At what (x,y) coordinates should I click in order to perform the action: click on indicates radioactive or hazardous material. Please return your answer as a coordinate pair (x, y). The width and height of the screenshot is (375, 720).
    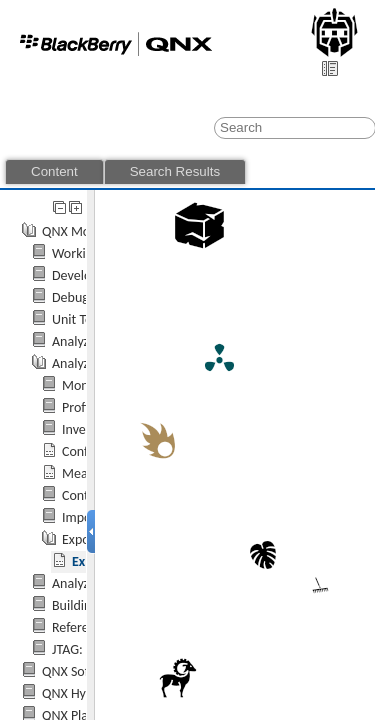
    Looking at the image, I should click on (219, 357).